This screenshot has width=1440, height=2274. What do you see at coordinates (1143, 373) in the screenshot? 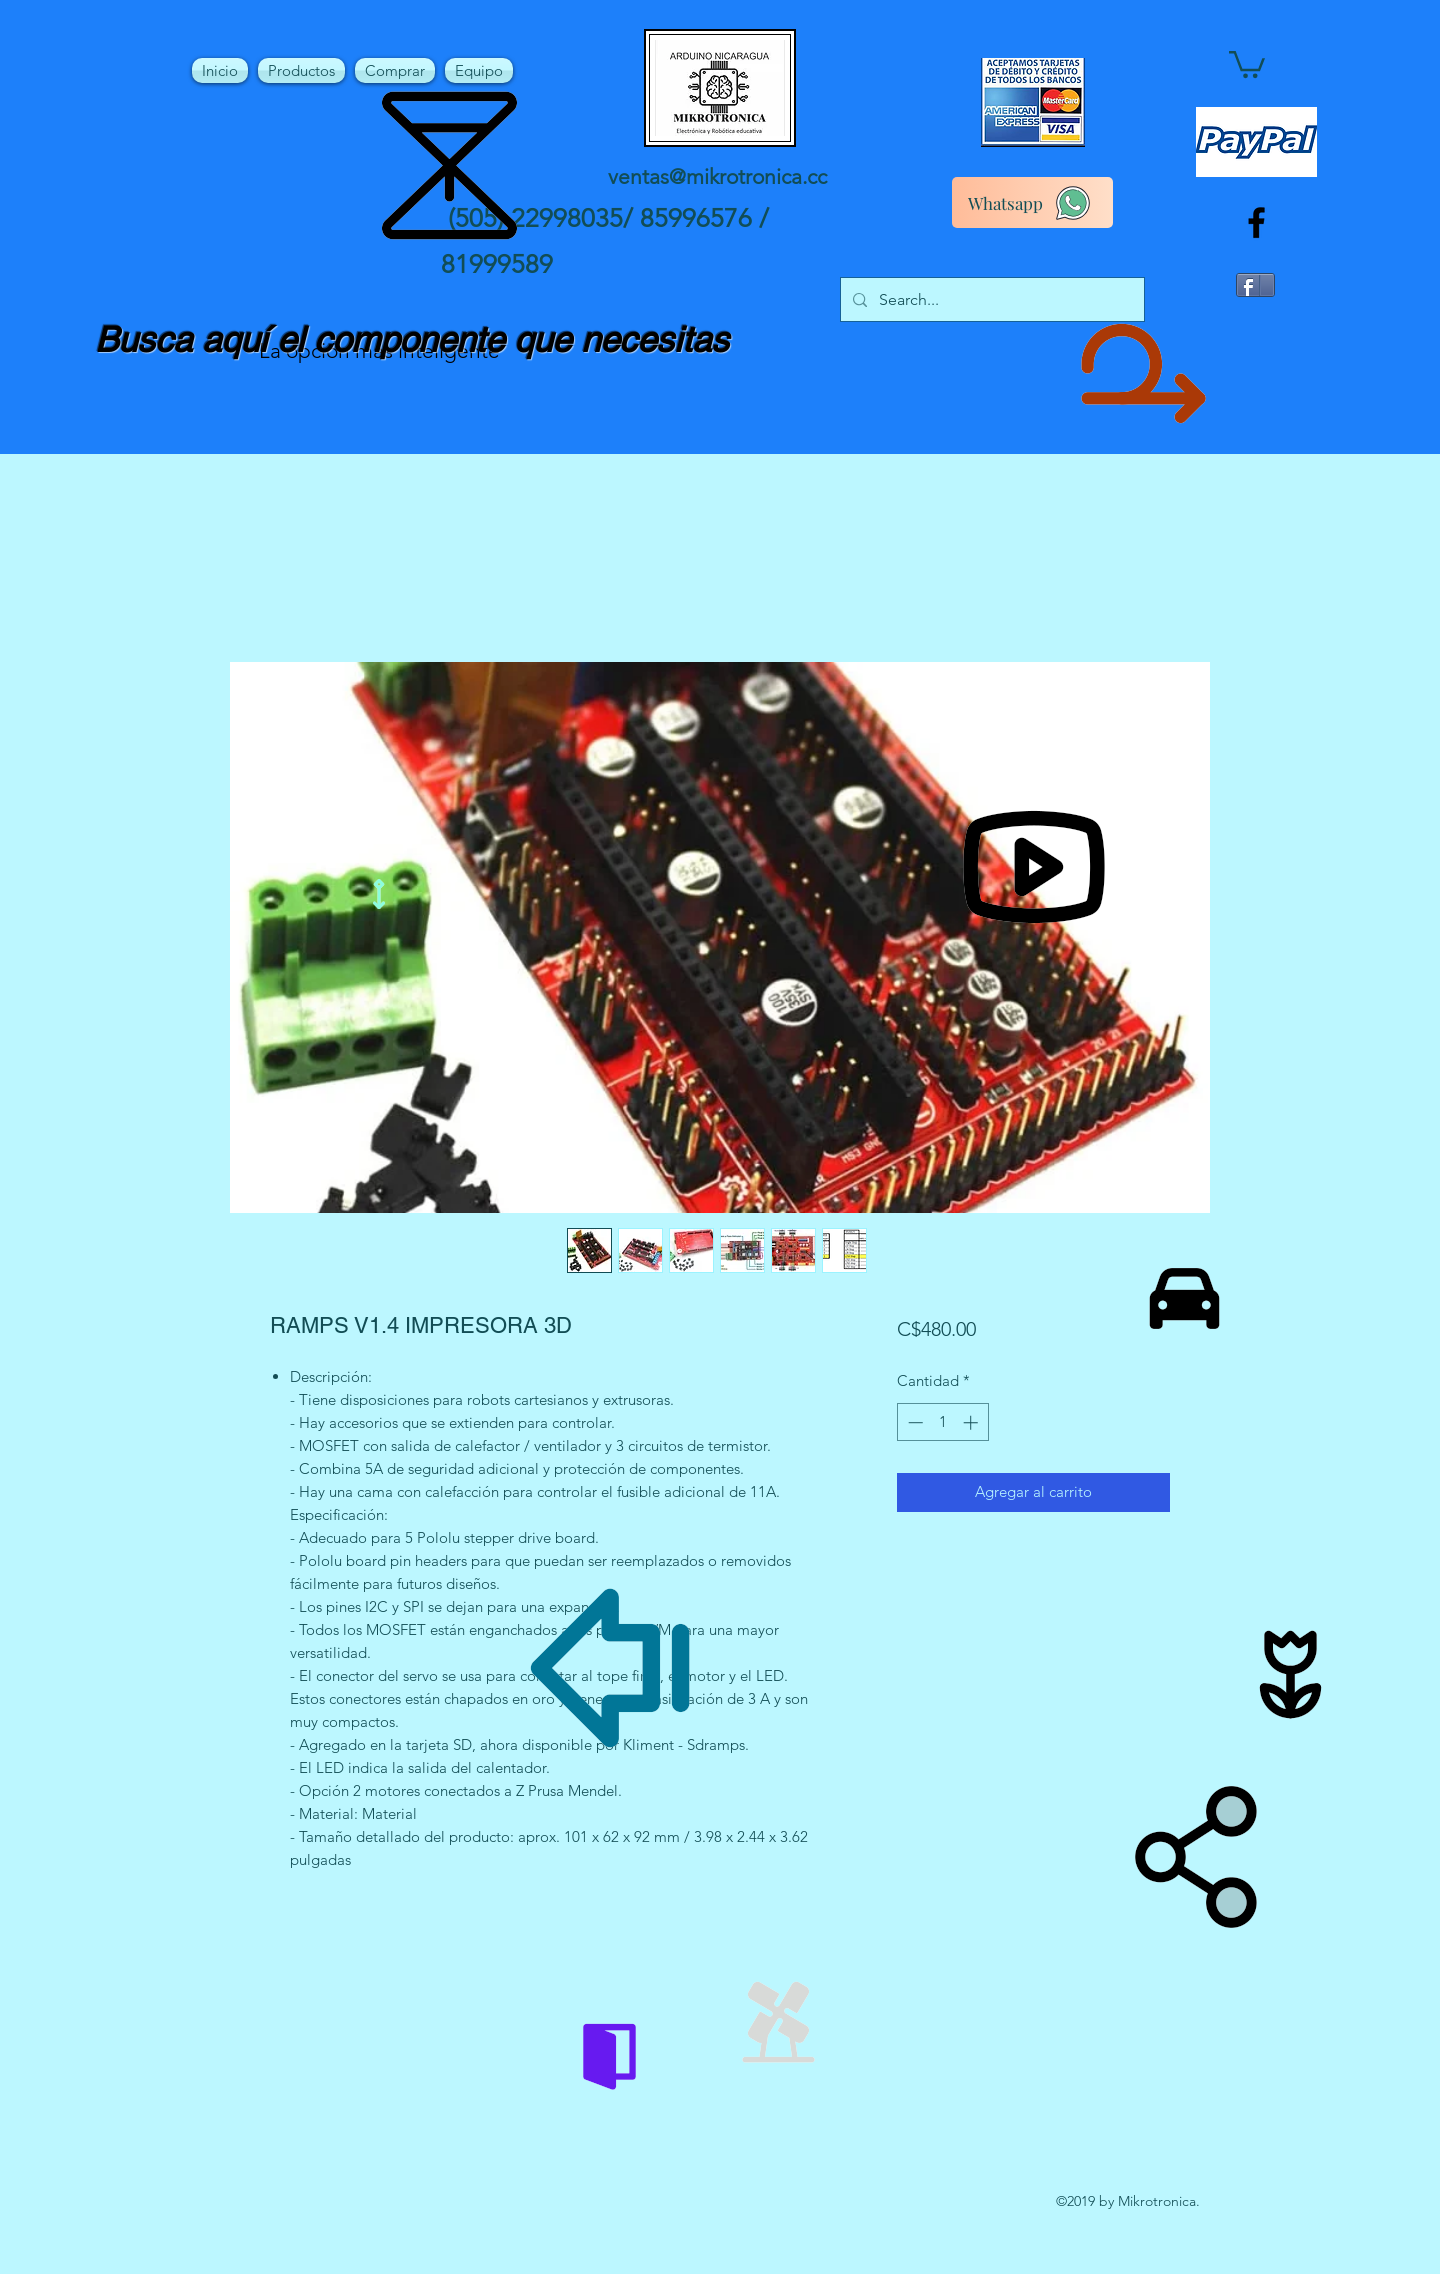
I see `iterate or repeat a process` at bounding box center [1143, 373].